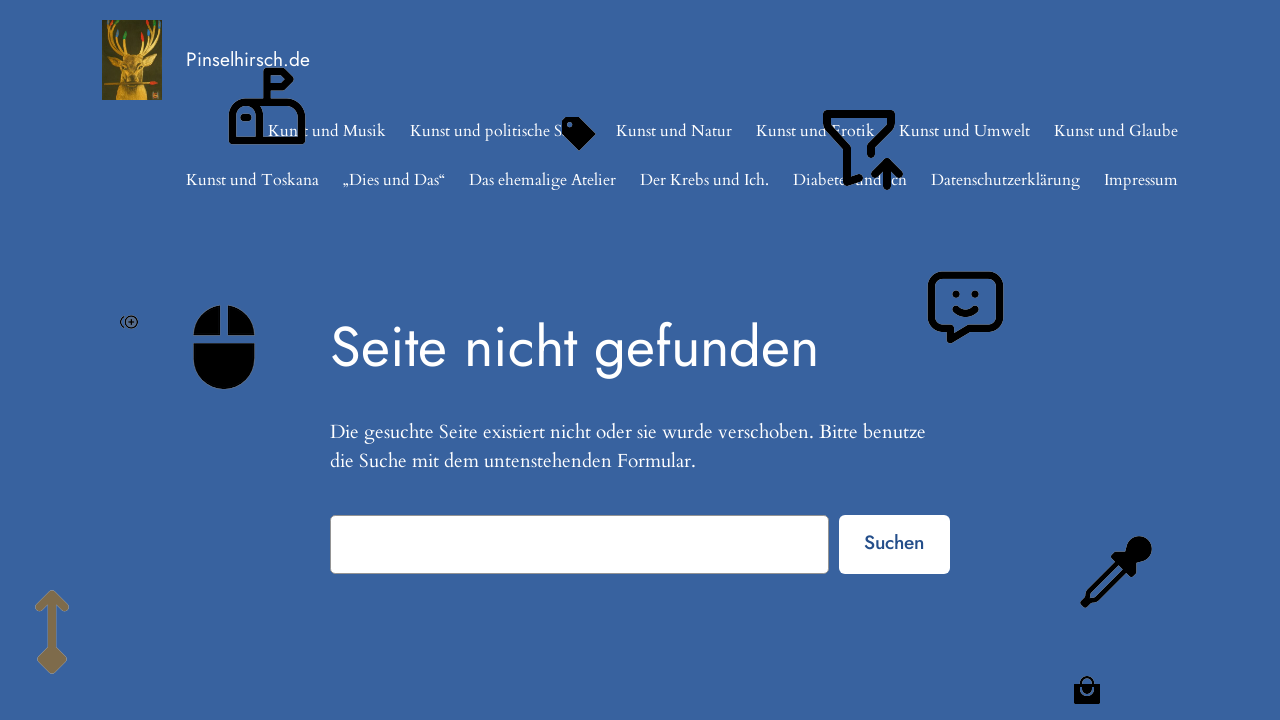 Image resolution: width=1280 pixels, height=720 pixels. Describe the element at coordinates (1116, 572) in the screenshot. I see `pick a color from the canvas` at that location.